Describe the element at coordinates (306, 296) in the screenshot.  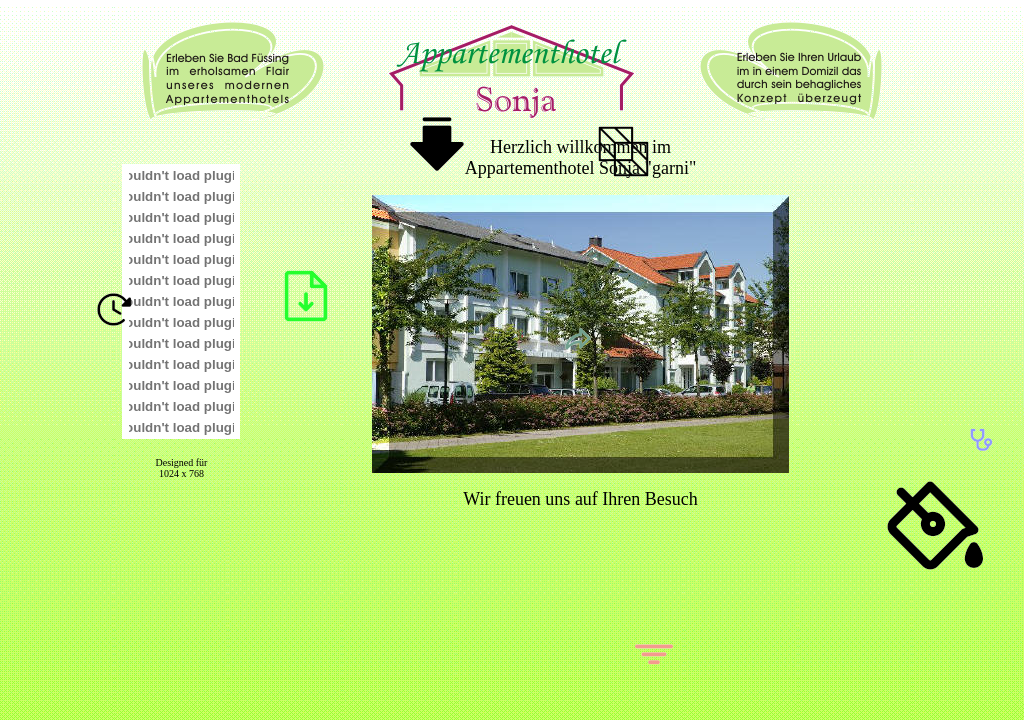
I see `download a file` at that location.